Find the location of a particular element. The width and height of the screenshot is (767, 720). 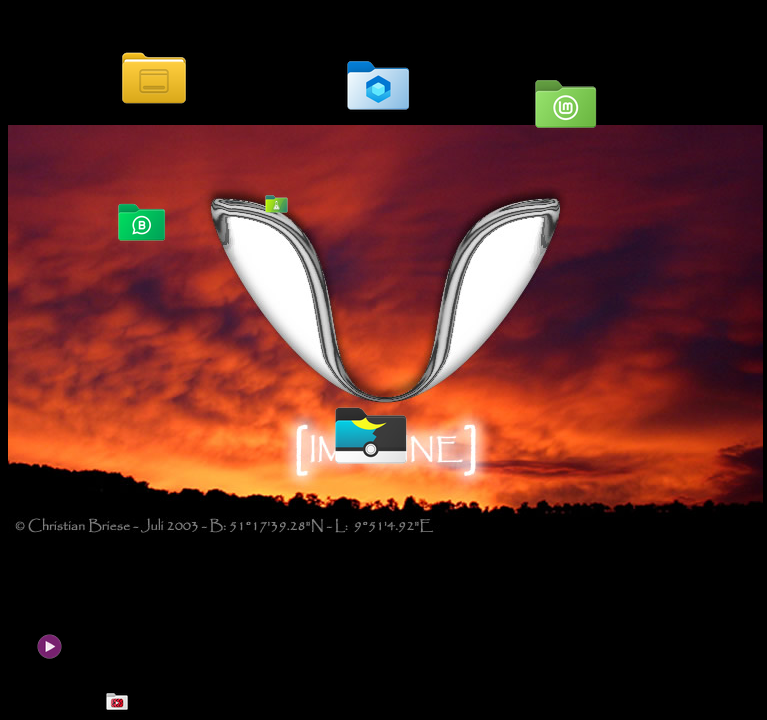

folder for science or chemistry-related files is located at coordinates (276, 204).